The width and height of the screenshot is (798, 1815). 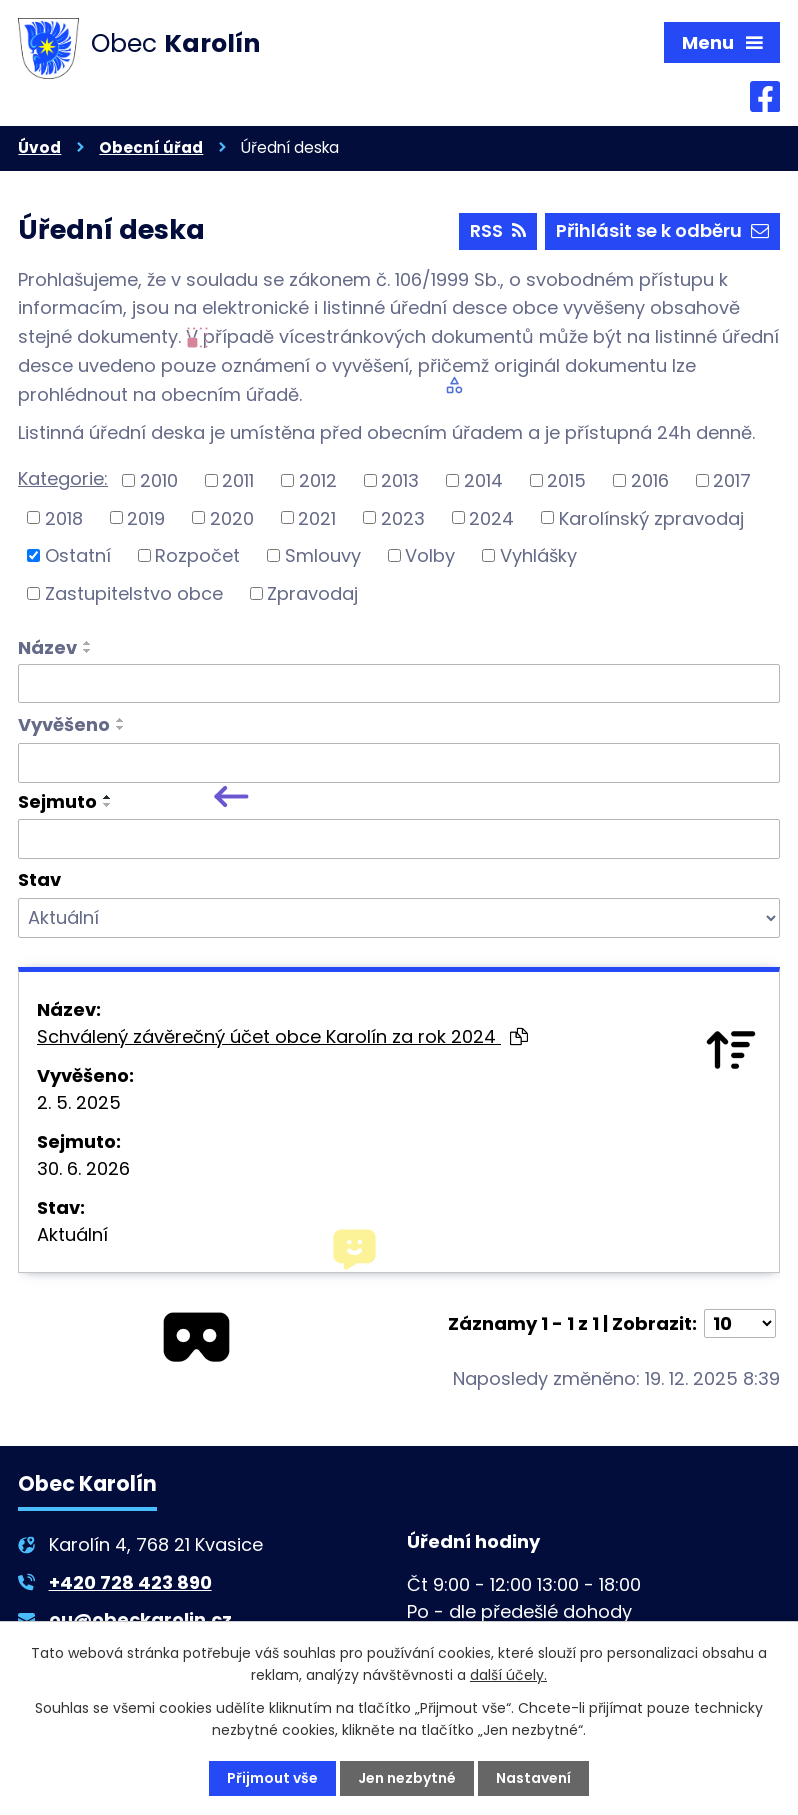 I want to click on align content to bottom-left corner, so click(x=197, y=337).